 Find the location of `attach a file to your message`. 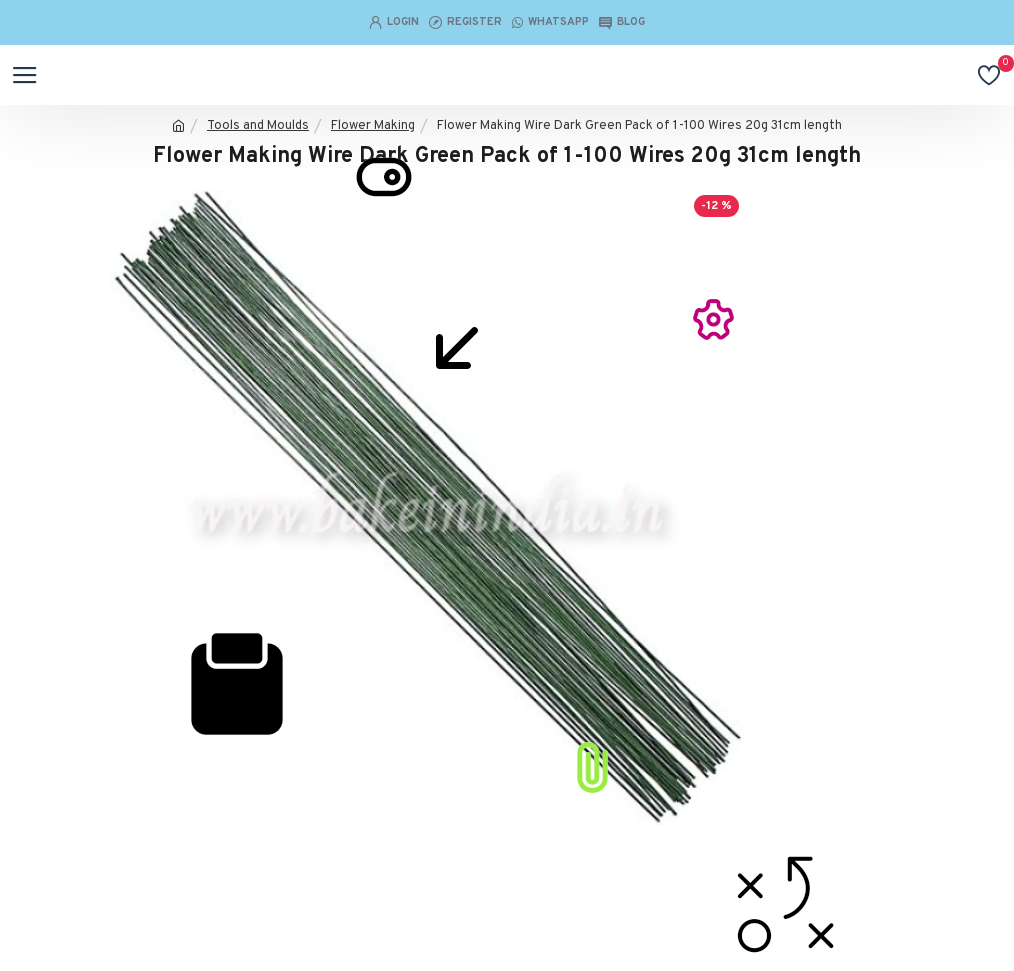

attach a file to your message is located at coordinates (592, 767).